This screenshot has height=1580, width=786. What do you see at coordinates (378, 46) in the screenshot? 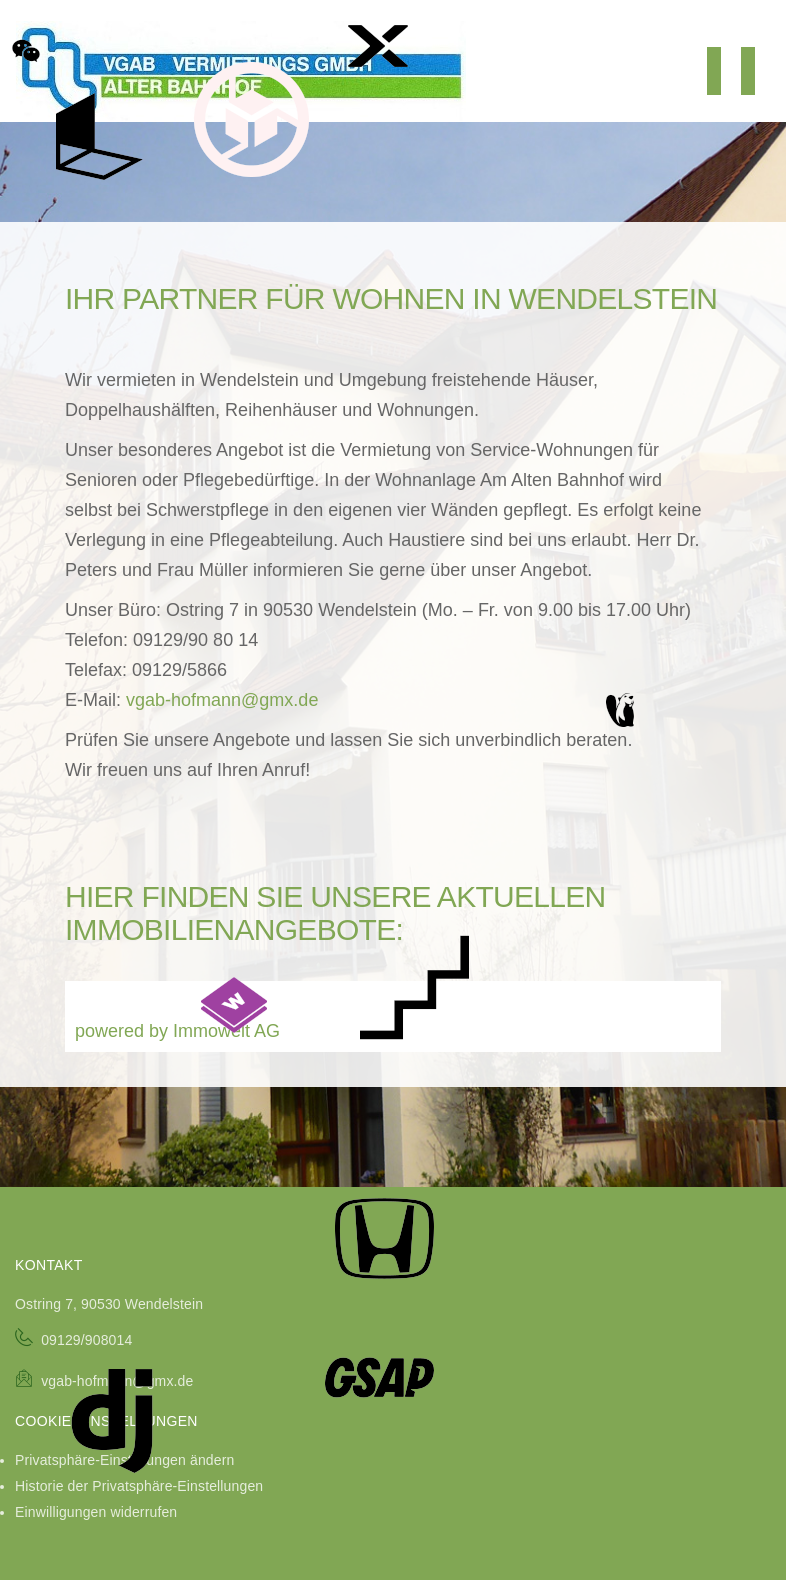
I see `nutanix company logo` at bounding box center [378, 46].